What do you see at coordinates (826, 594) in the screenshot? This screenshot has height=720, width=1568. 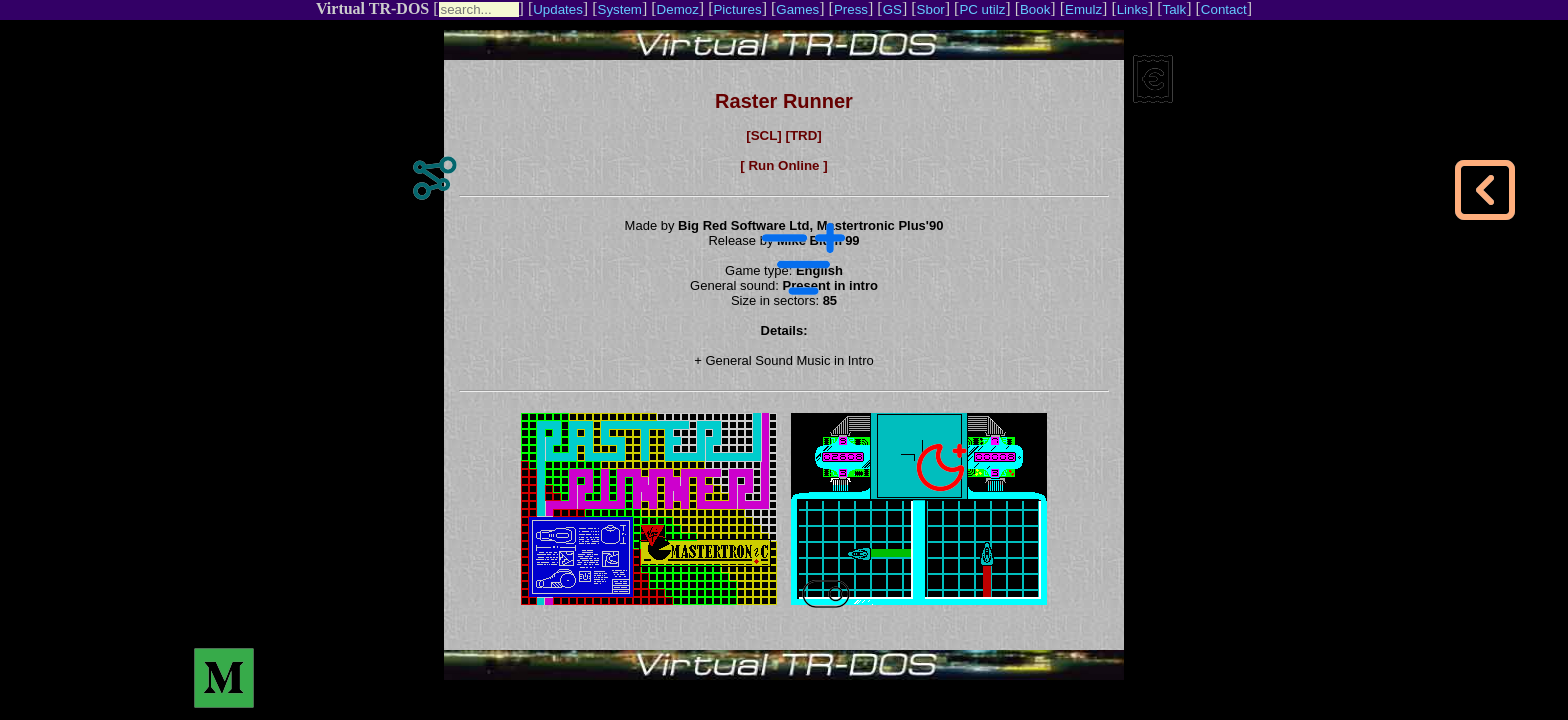 I see `toggle switch in the on position` at bounding box center [826, 594].